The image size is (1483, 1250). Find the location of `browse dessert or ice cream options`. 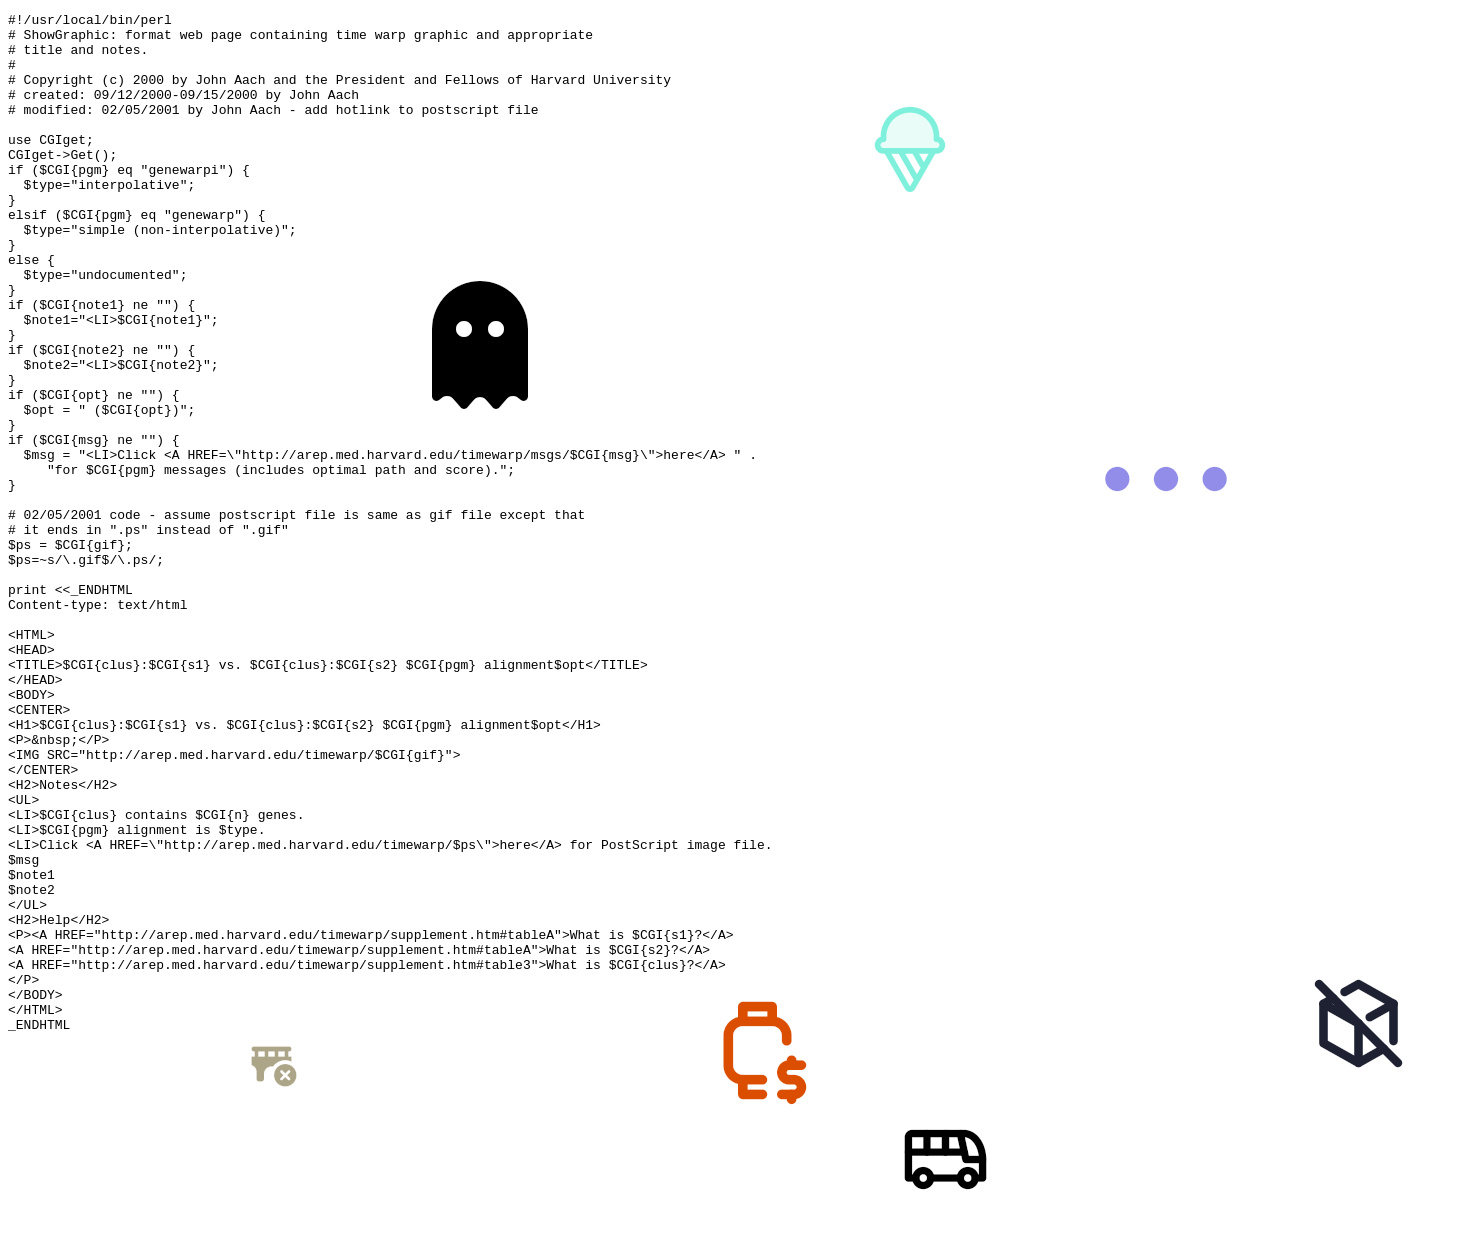

browse dessert or ice cream options is located at coordinates (910, 148).